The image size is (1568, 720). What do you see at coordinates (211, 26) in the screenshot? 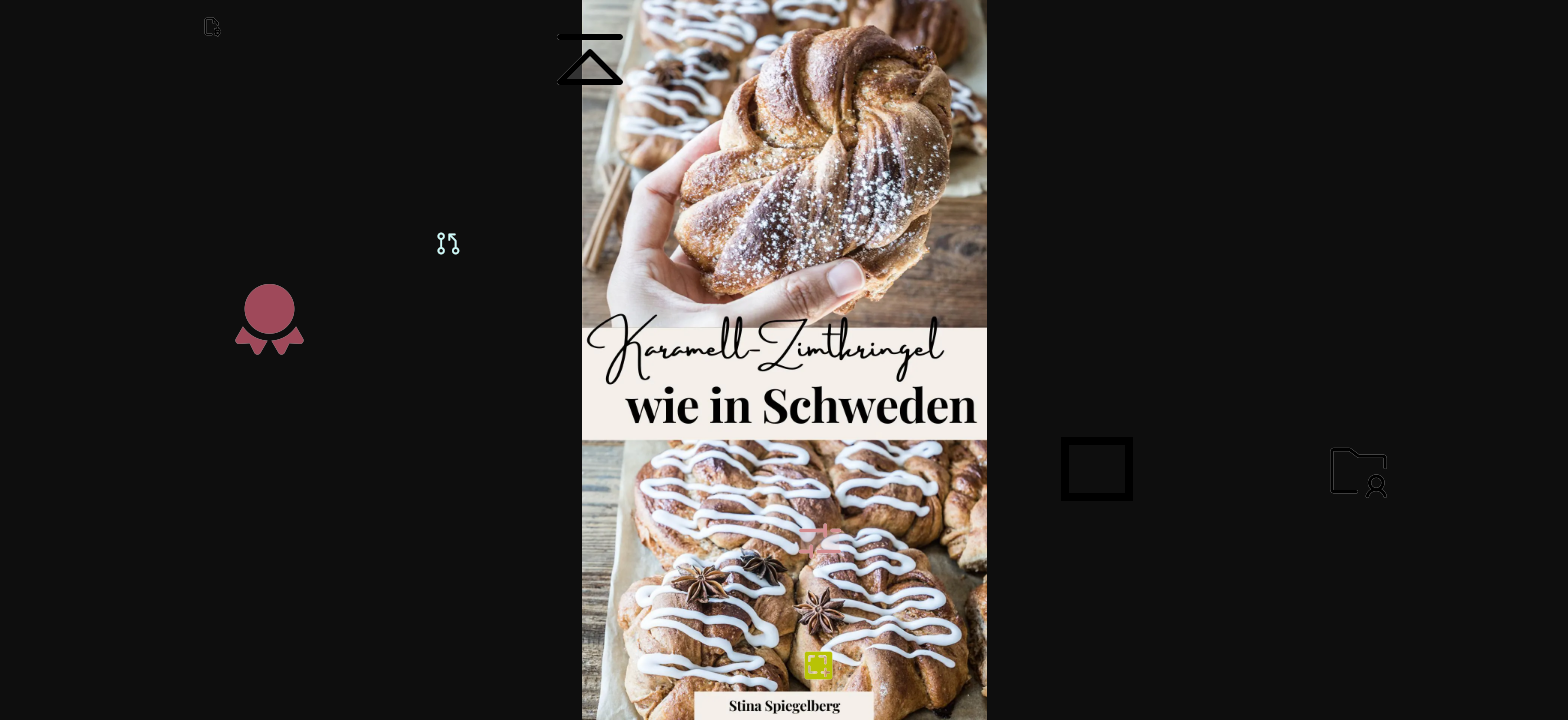
I see `view bitcoin-related document` at bounding box center [211, 26].